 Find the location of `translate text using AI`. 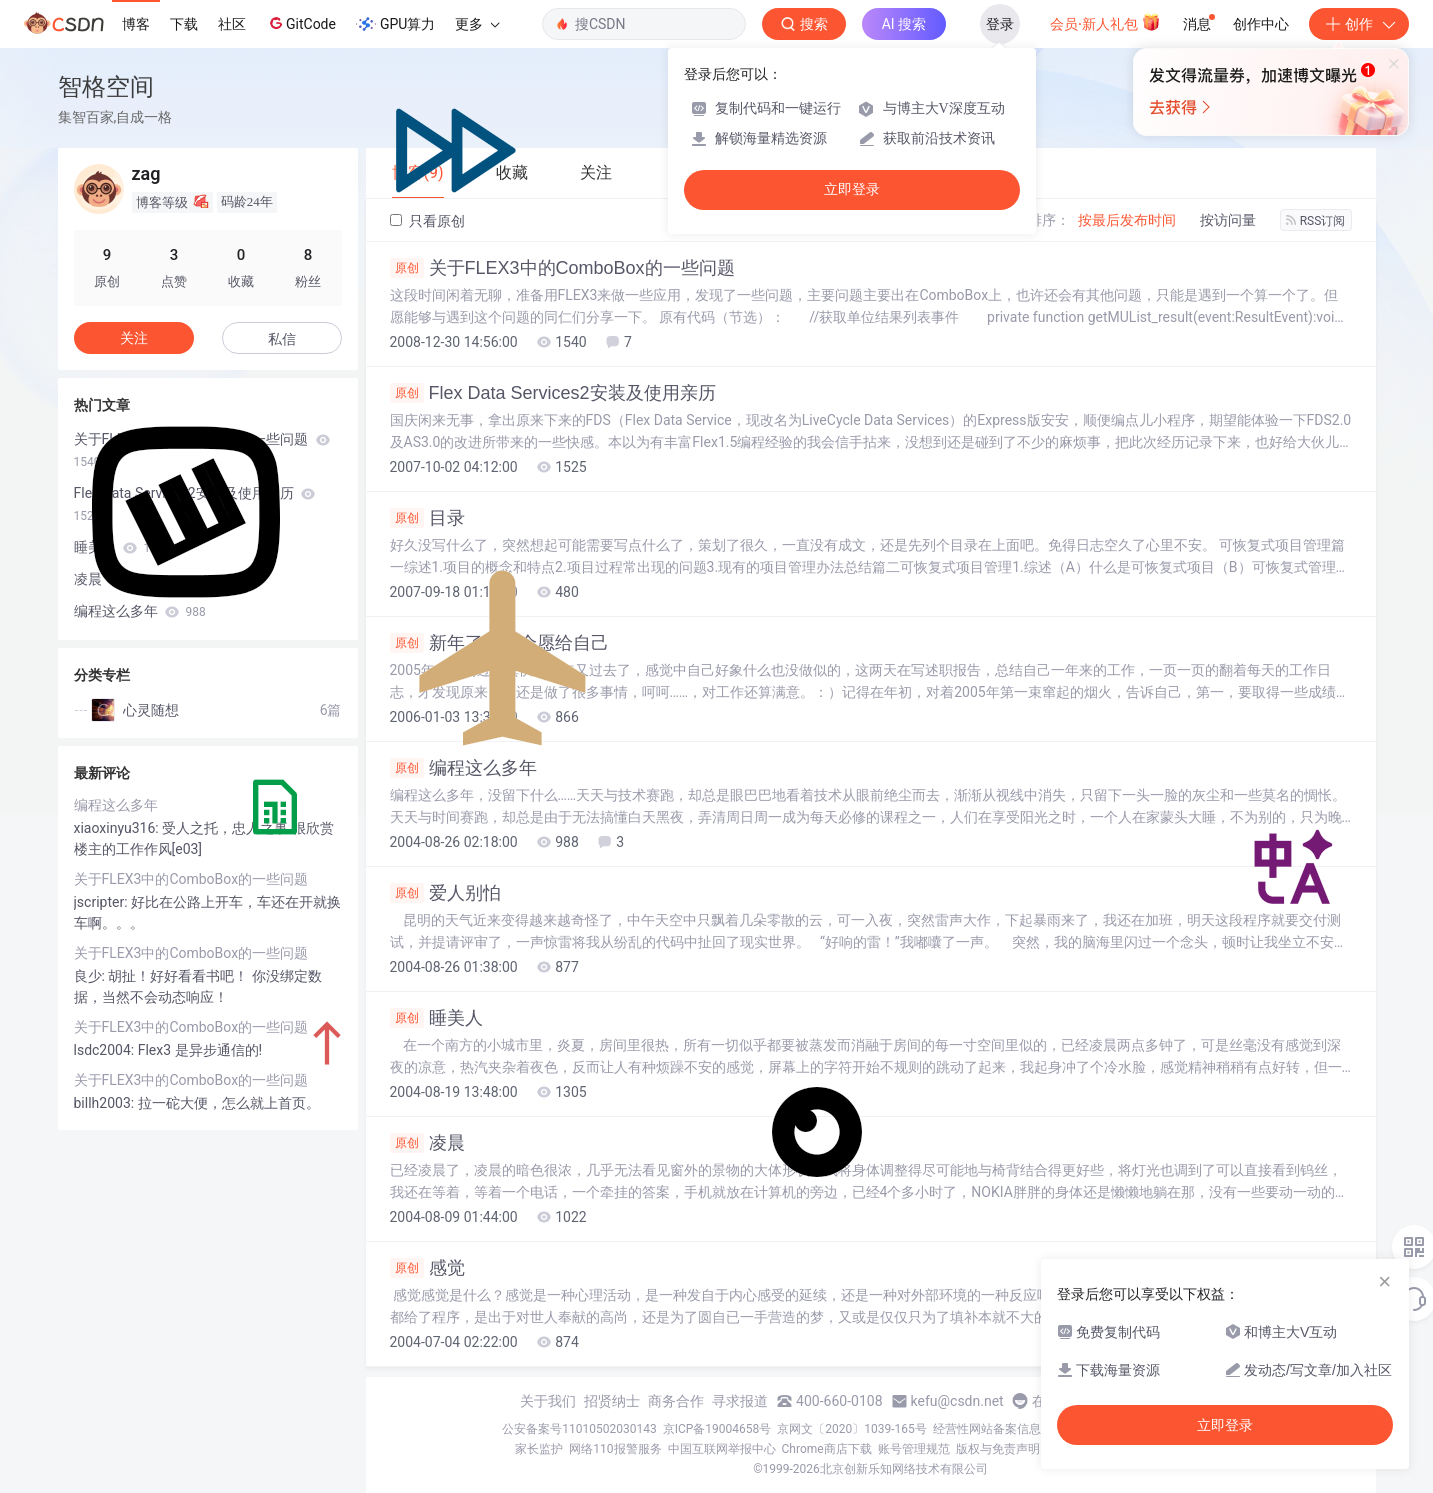

translate text using AI is located at coordinates (1291, 870).